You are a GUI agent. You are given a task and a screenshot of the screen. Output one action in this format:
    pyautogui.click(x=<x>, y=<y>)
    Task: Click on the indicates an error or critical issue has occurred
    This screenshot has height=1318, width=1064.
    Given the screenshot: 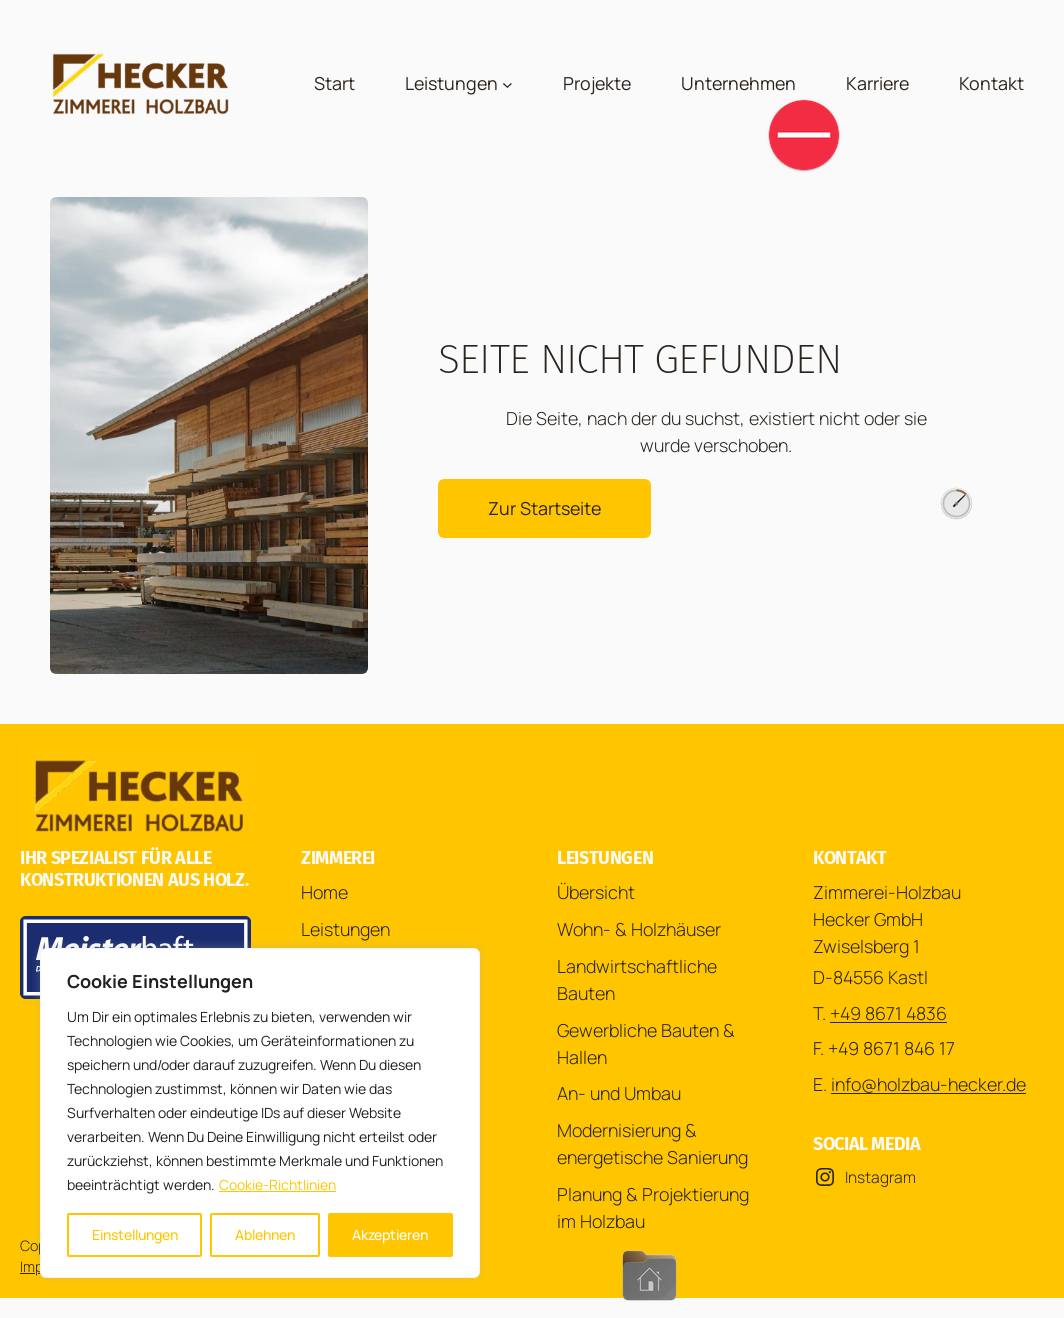 What is the action you would take?
    pyautogui.click(x=804, y=135)
    